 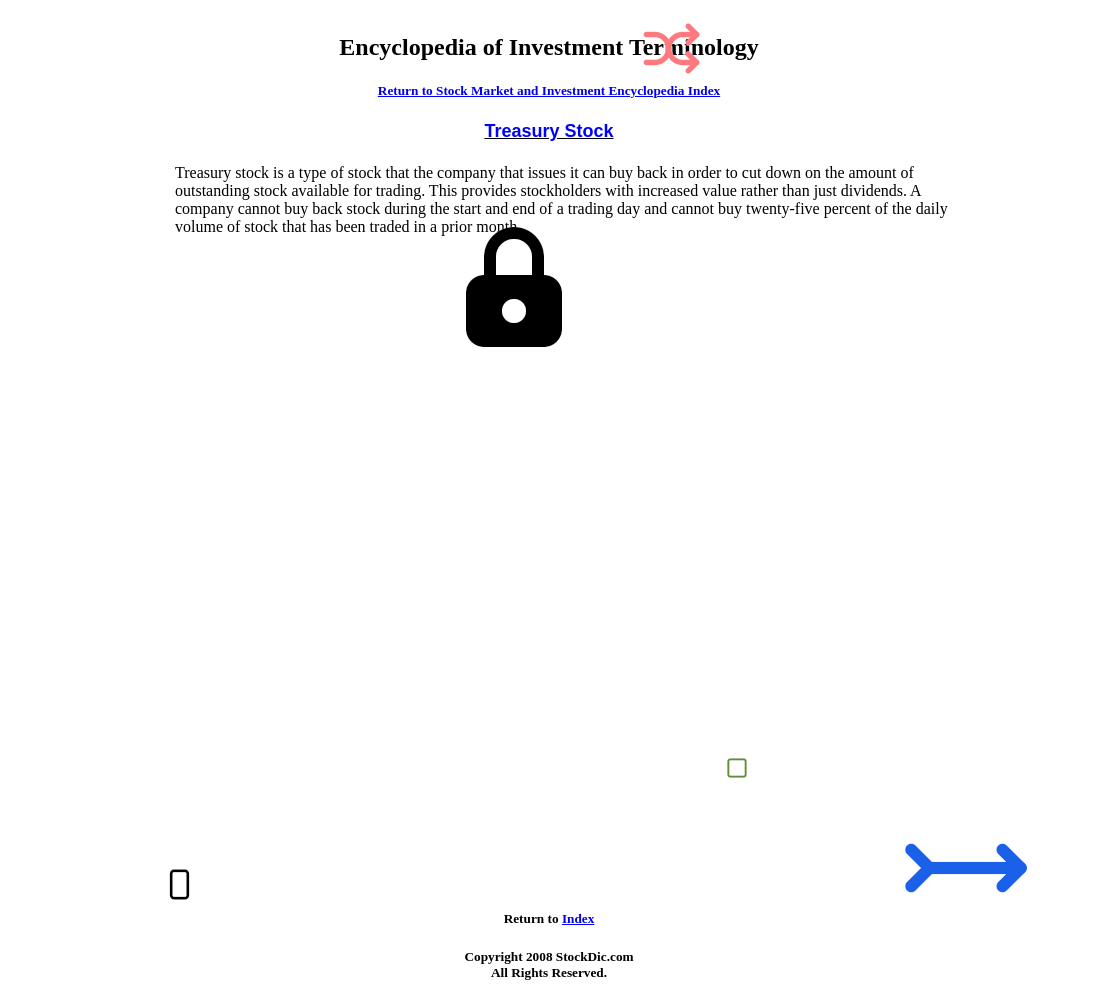 What do you see at coordinates (514, 287) in the screenshot?
I see `indicates a locked or secured item` at bounding box center [514, 287].